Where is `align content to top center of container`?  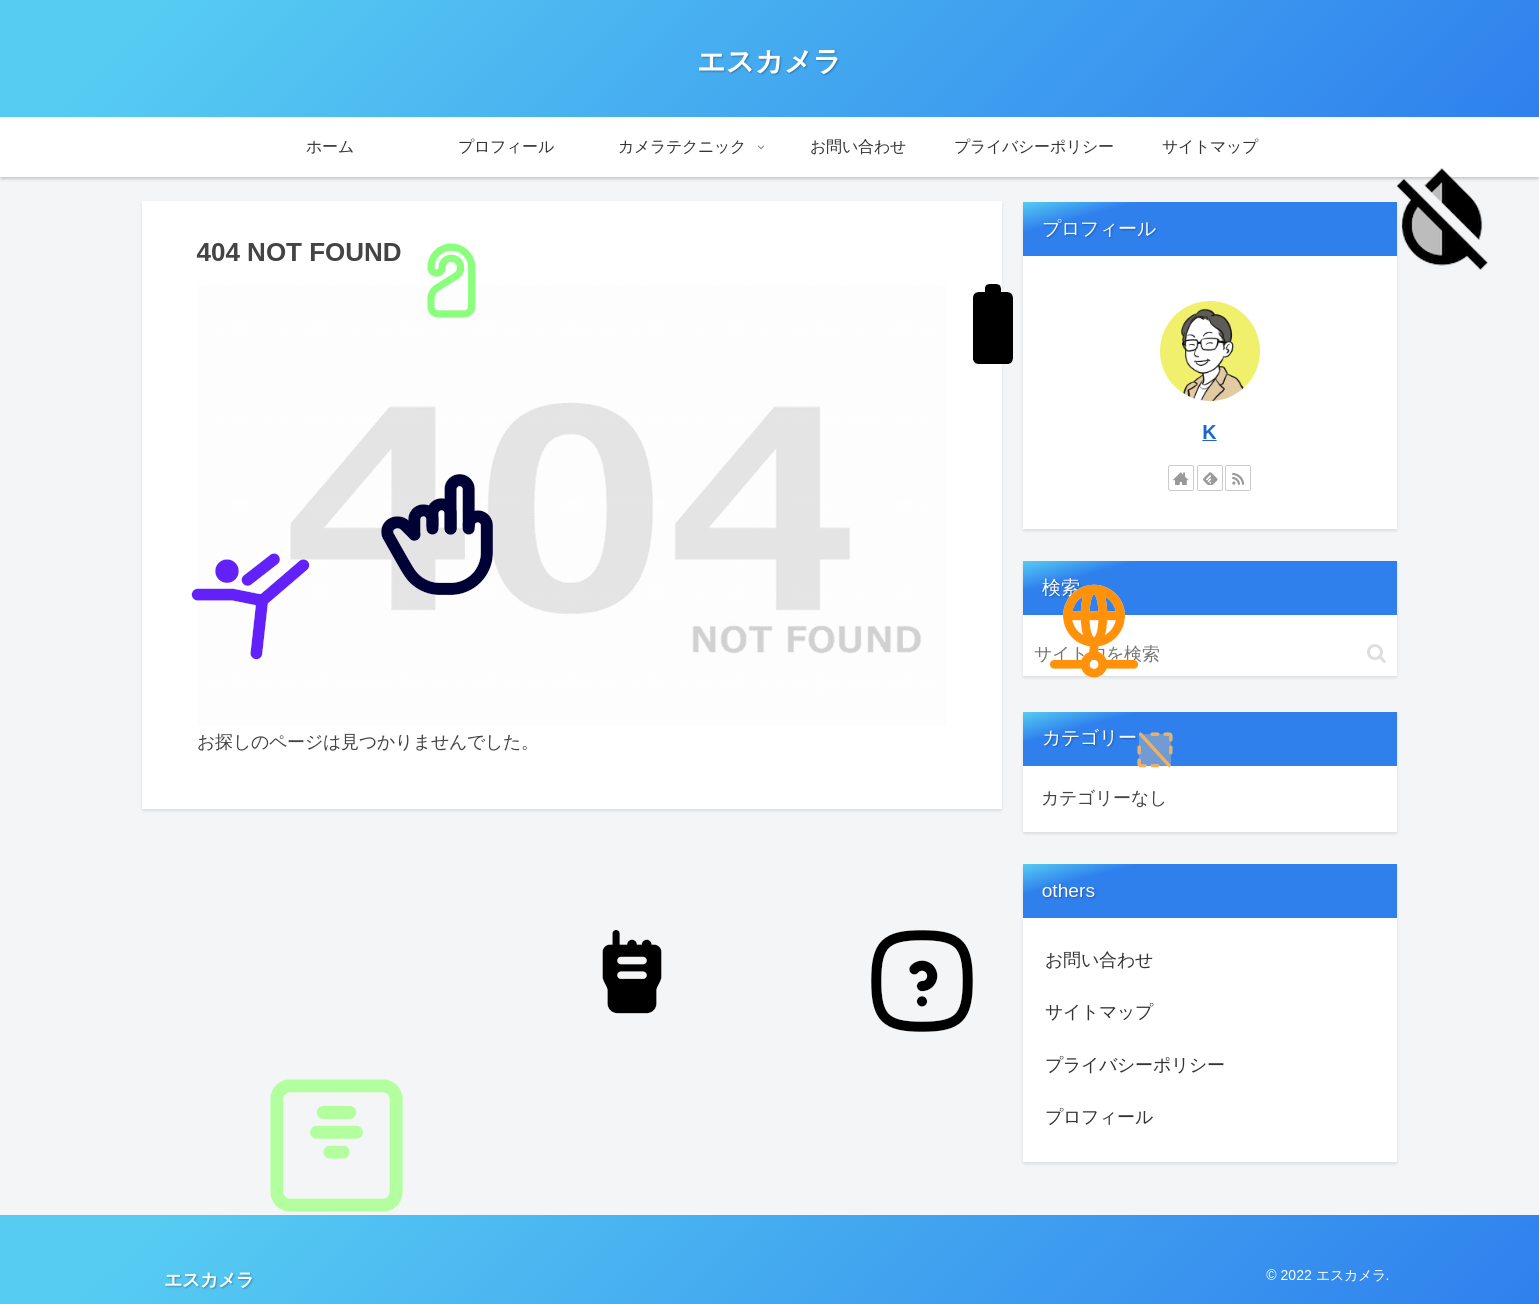 align content to top center of container is located at coordinates (336, 1145).